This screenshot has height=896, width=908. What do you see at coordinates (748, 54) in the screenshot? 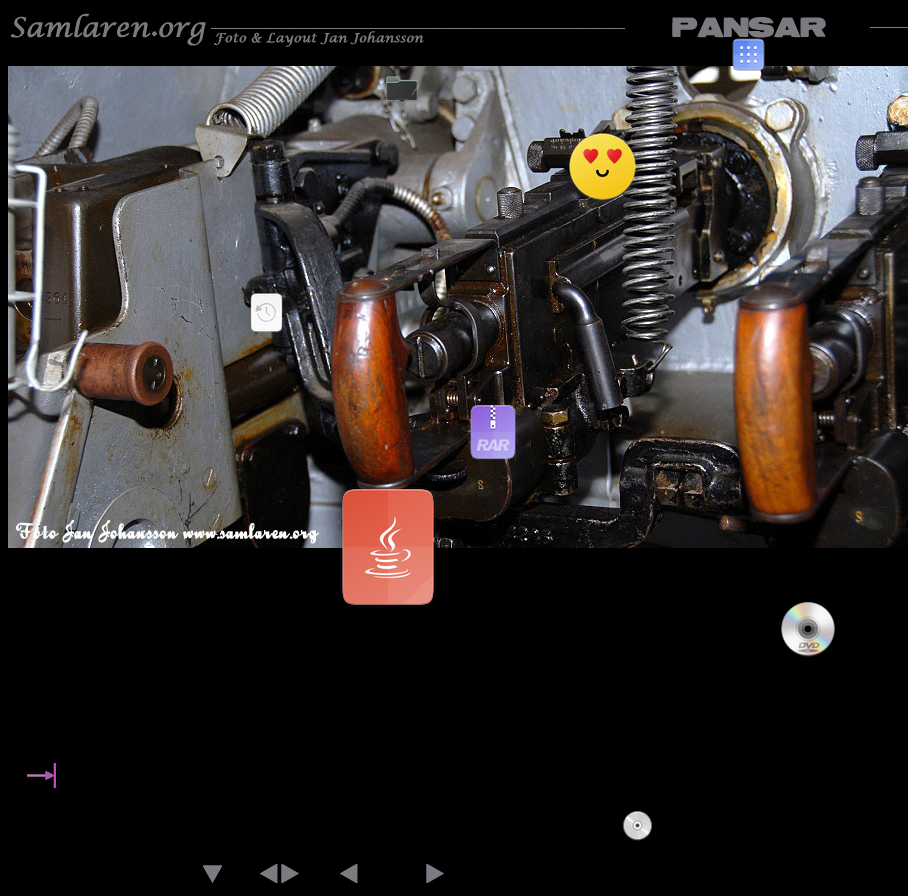
I see `view other applications` at bounding box center [748, 54].